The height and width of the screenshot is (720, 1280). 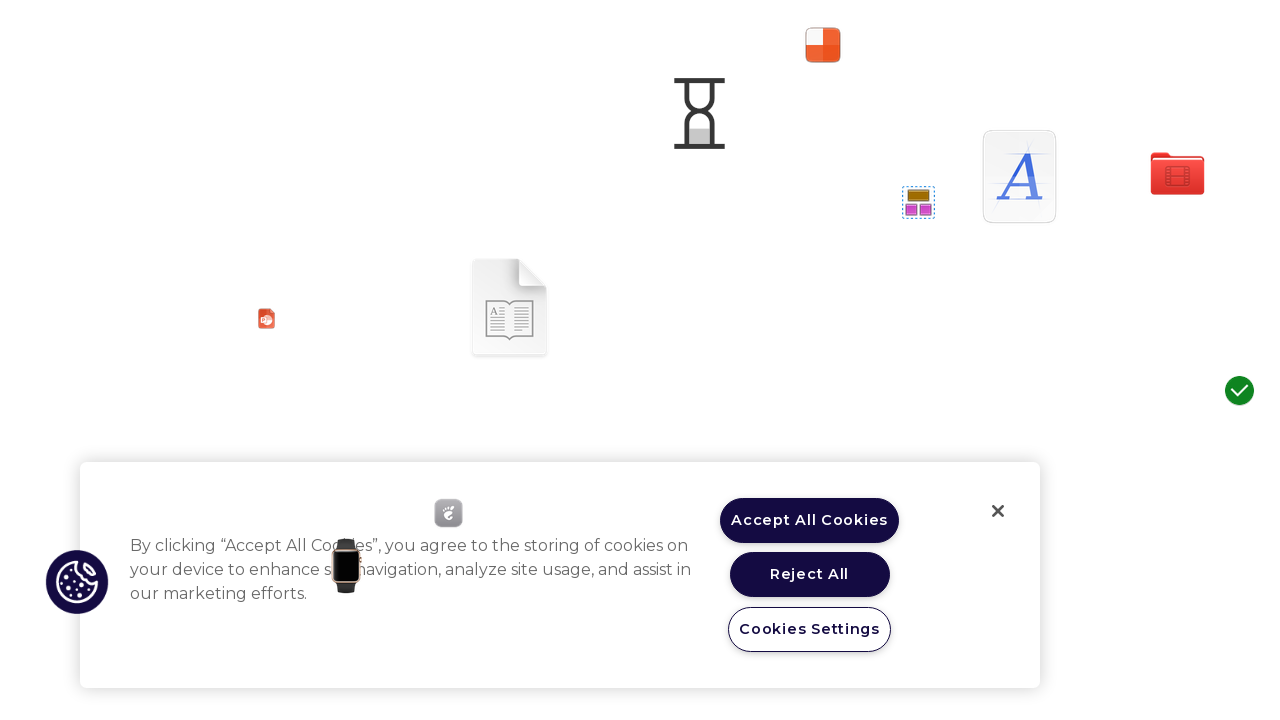 What do you see at coordinates (699, 113) in the screenshot?
I see `countdown timer or time remaining indicator` at bounding box center [699, 113].